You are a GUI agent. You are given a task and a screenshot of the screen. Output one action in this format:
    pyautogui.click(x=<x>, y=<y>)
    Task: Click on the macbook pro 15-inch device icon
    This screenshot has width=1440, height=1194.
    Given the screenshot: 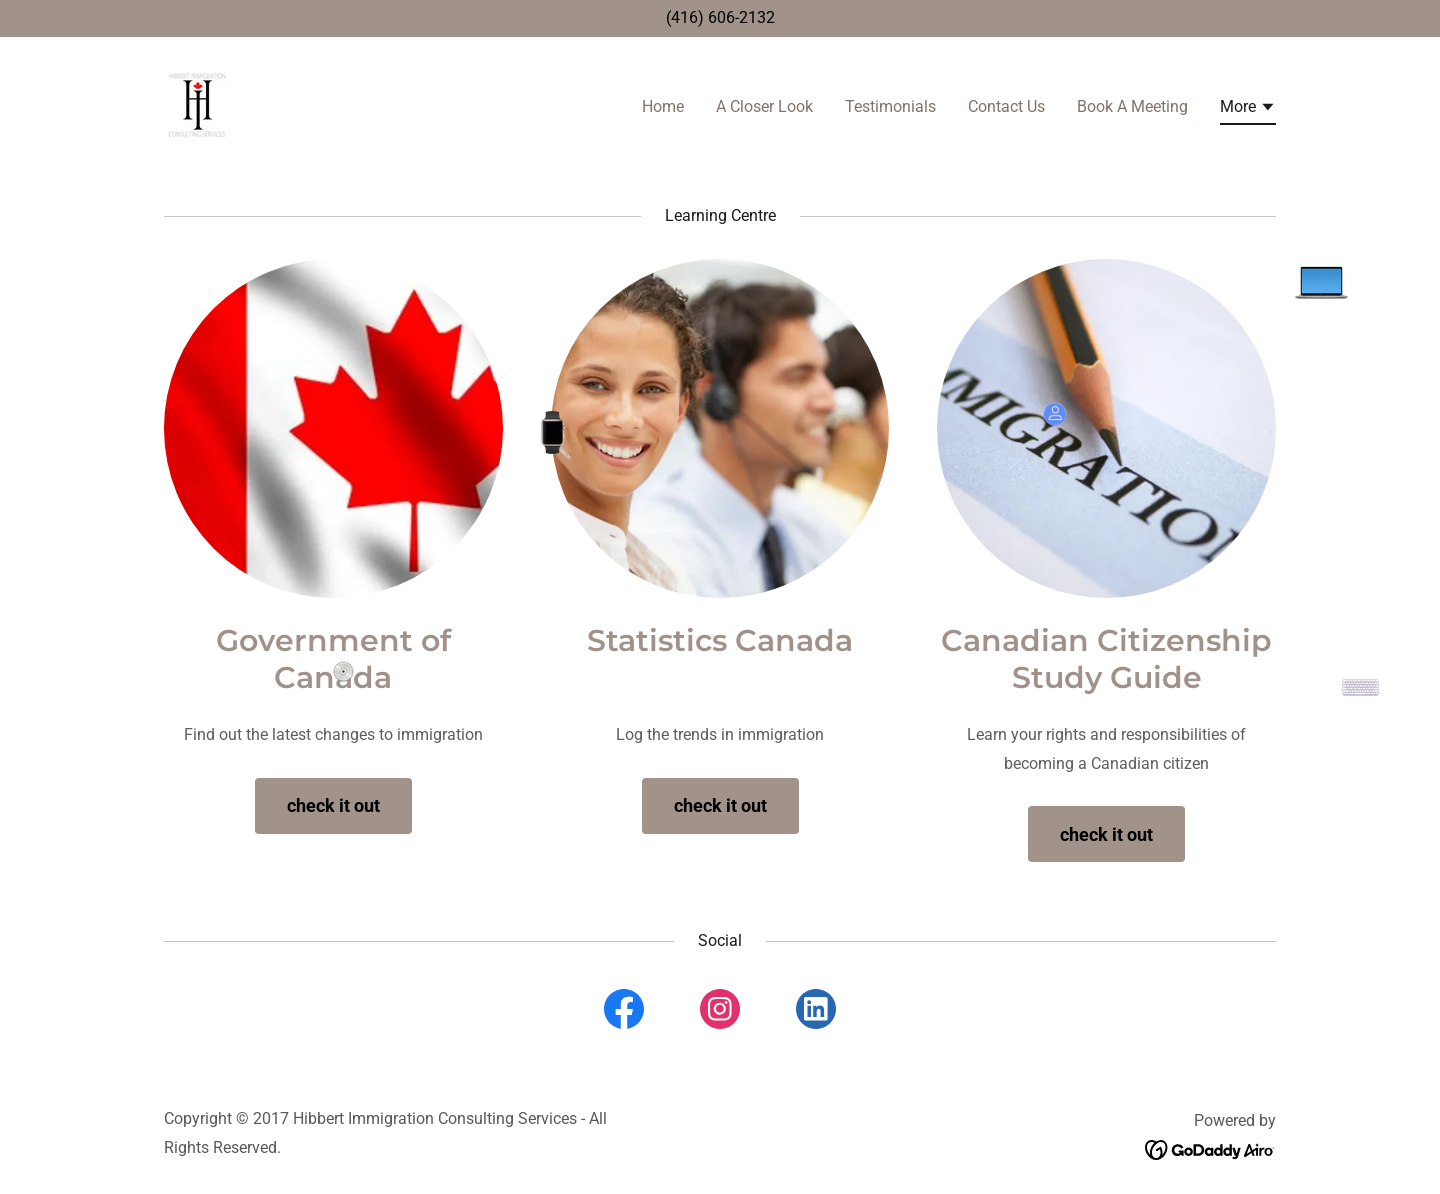 What is the action you would take?
    pyautogui.click(x=1321, y=280)
    